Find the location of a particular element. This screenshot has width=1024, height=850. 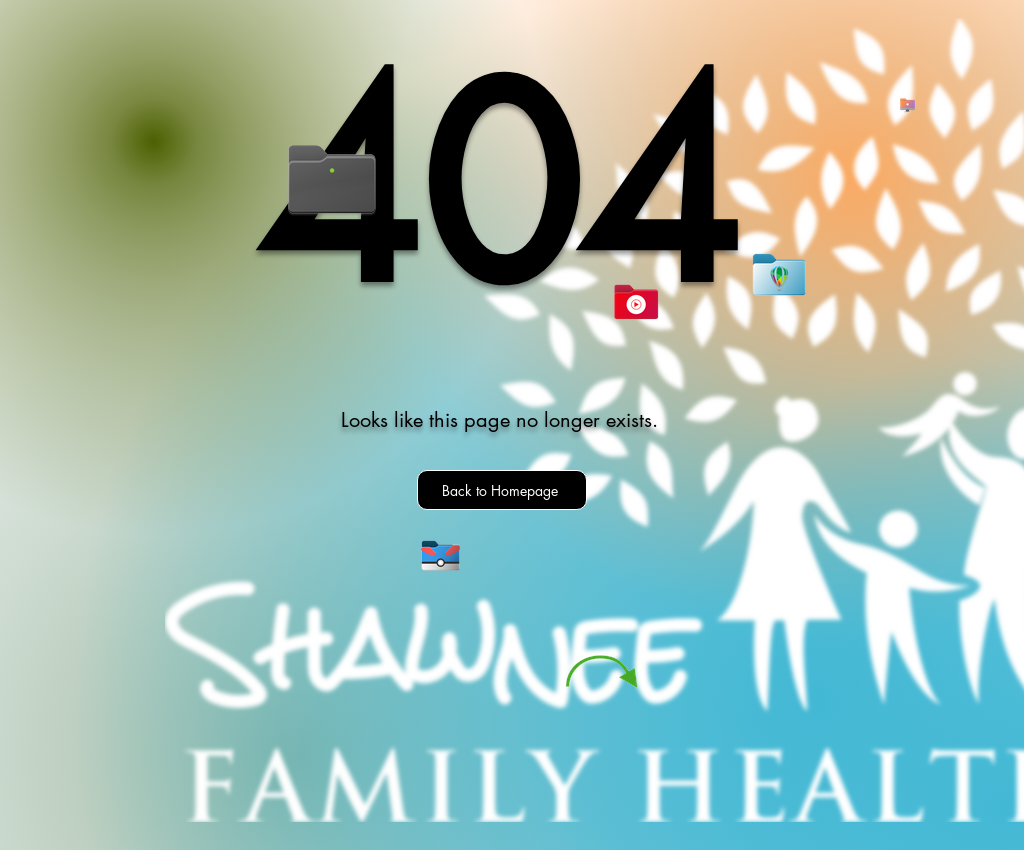

open folder containing youtube music files is located at coordinates (636, 303).